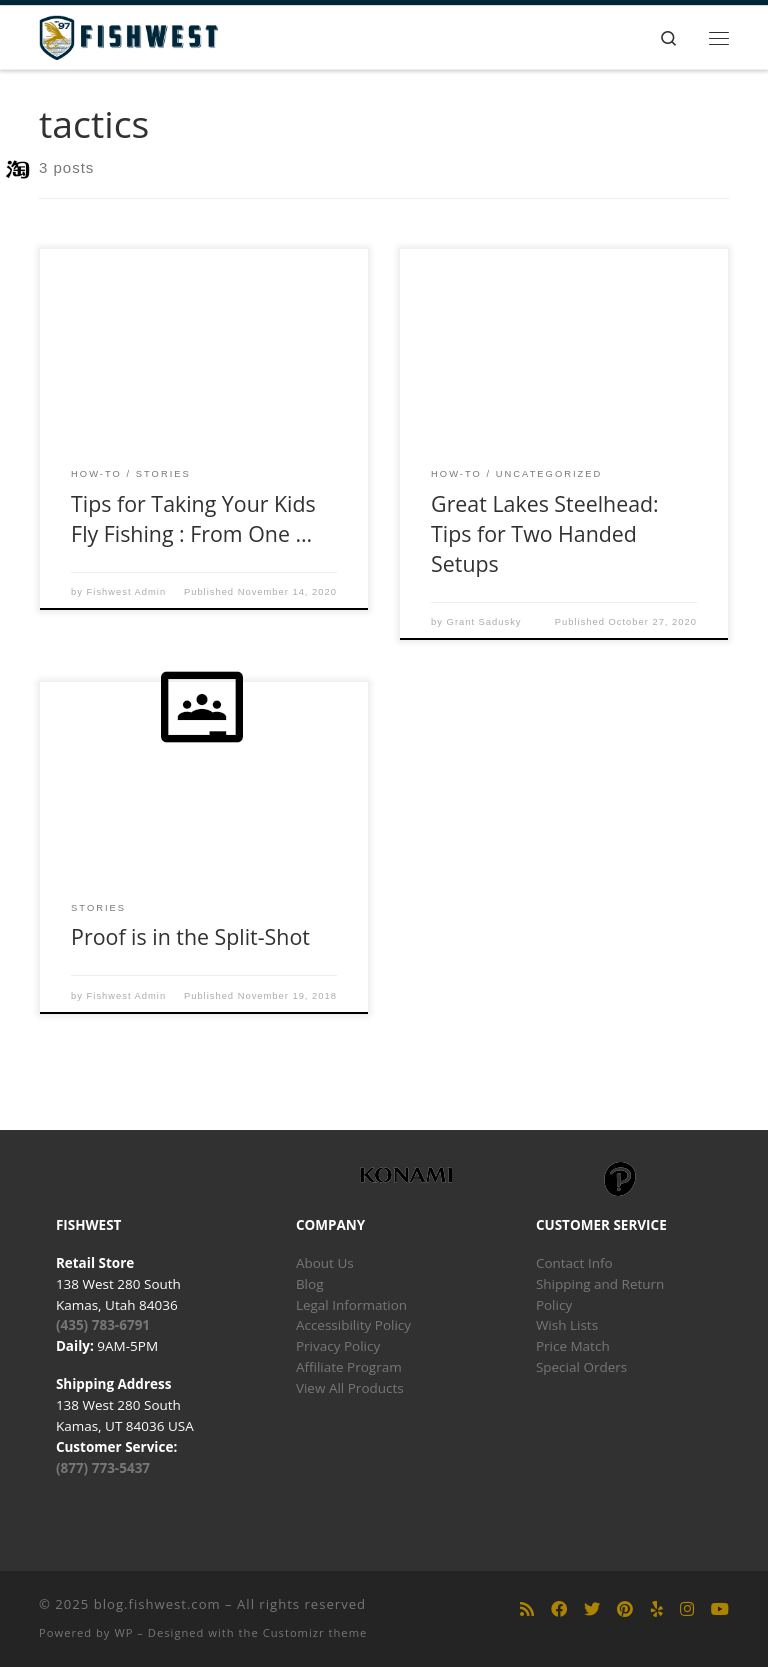  I want to click on pearson education platform logo, so click(620, 1179).